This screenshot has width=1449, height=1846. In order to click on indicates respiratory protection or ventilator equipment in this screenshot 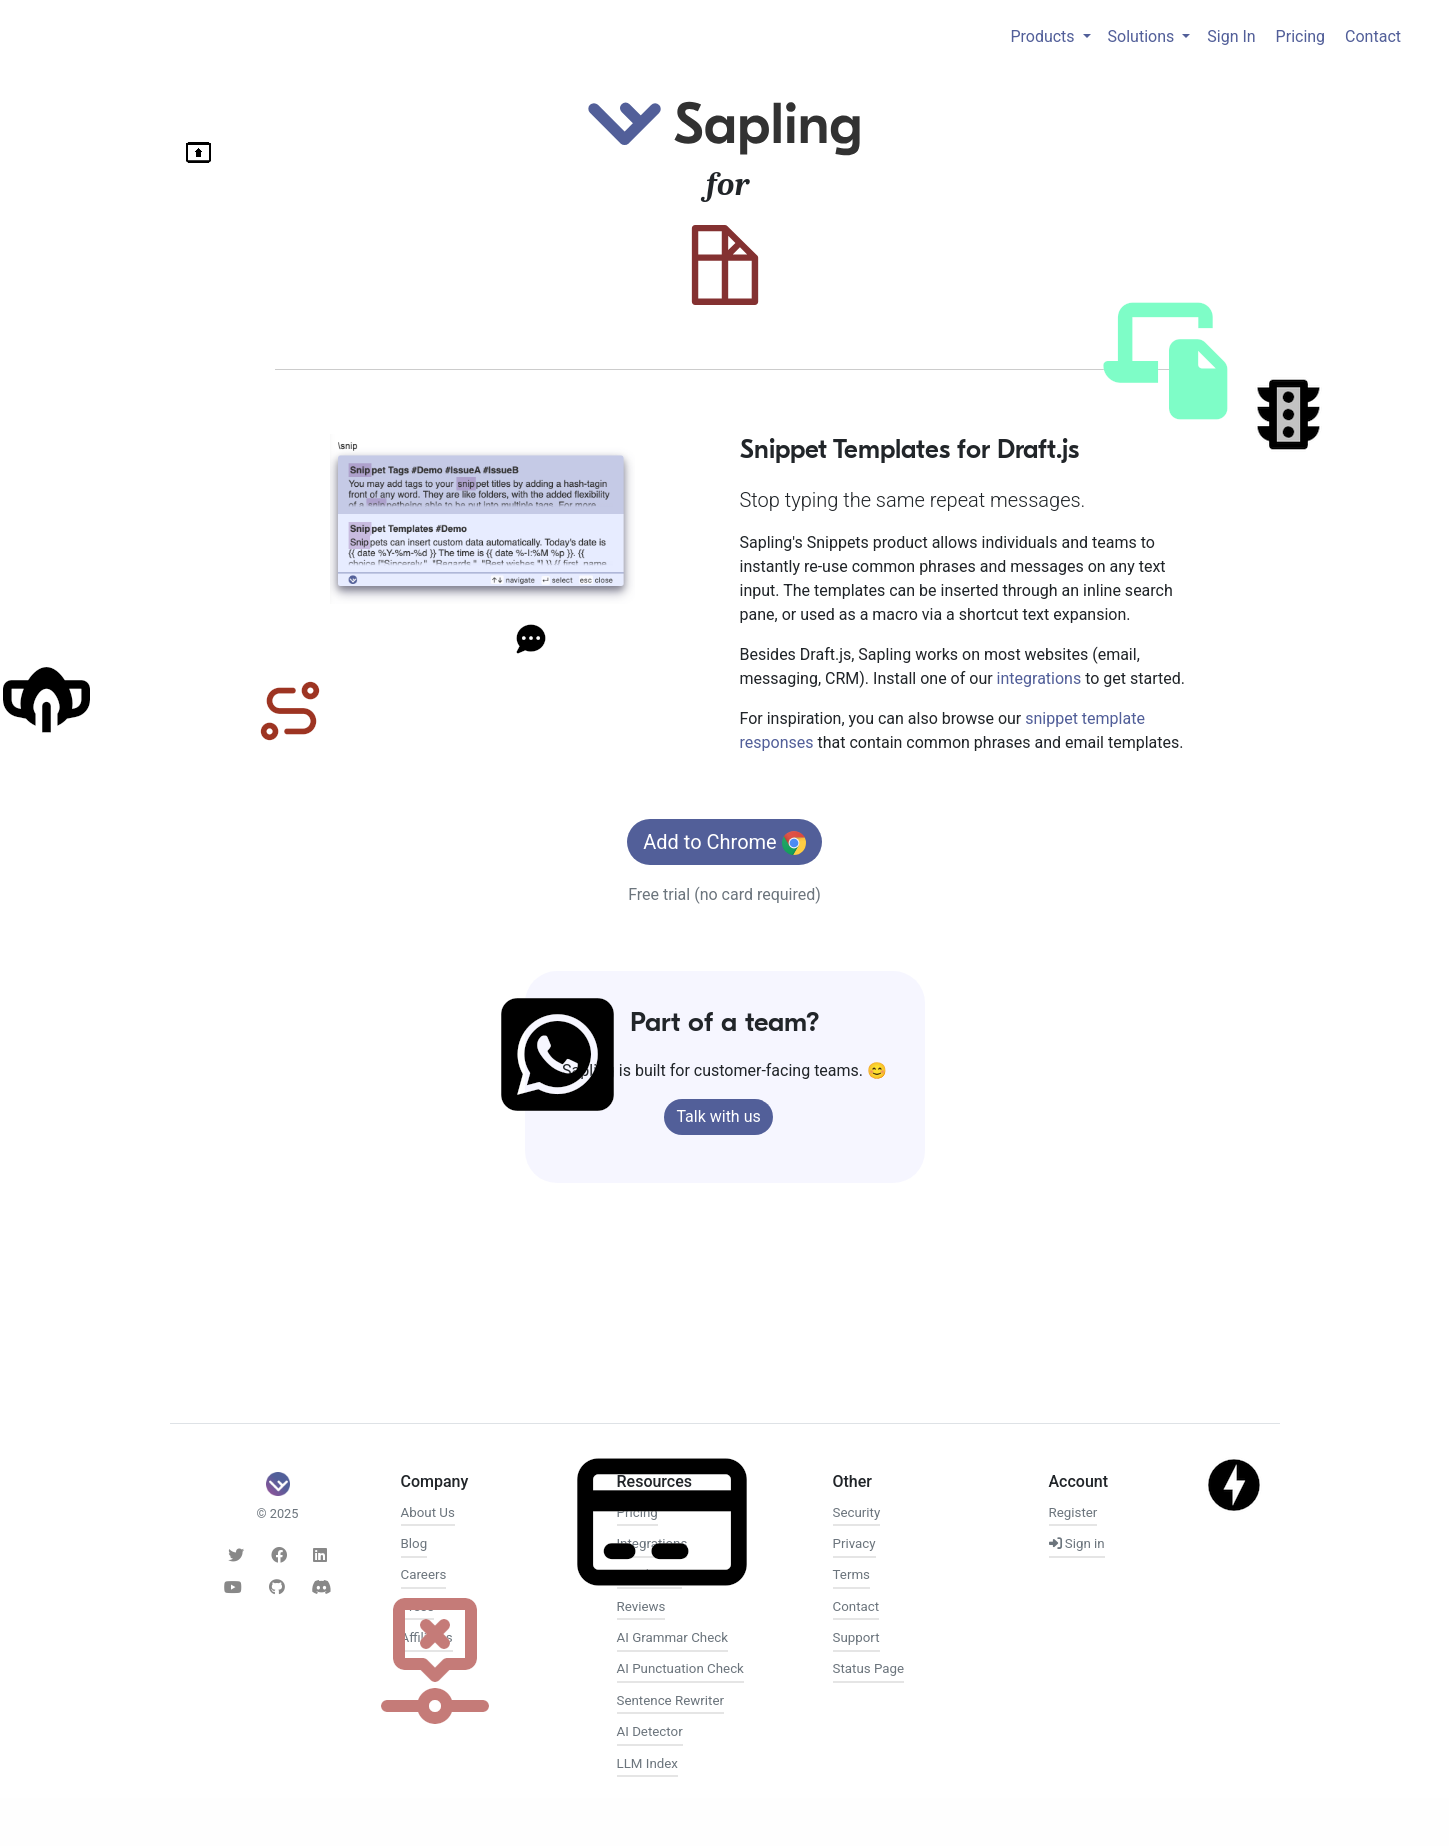, I will do `click(46, 697)`.